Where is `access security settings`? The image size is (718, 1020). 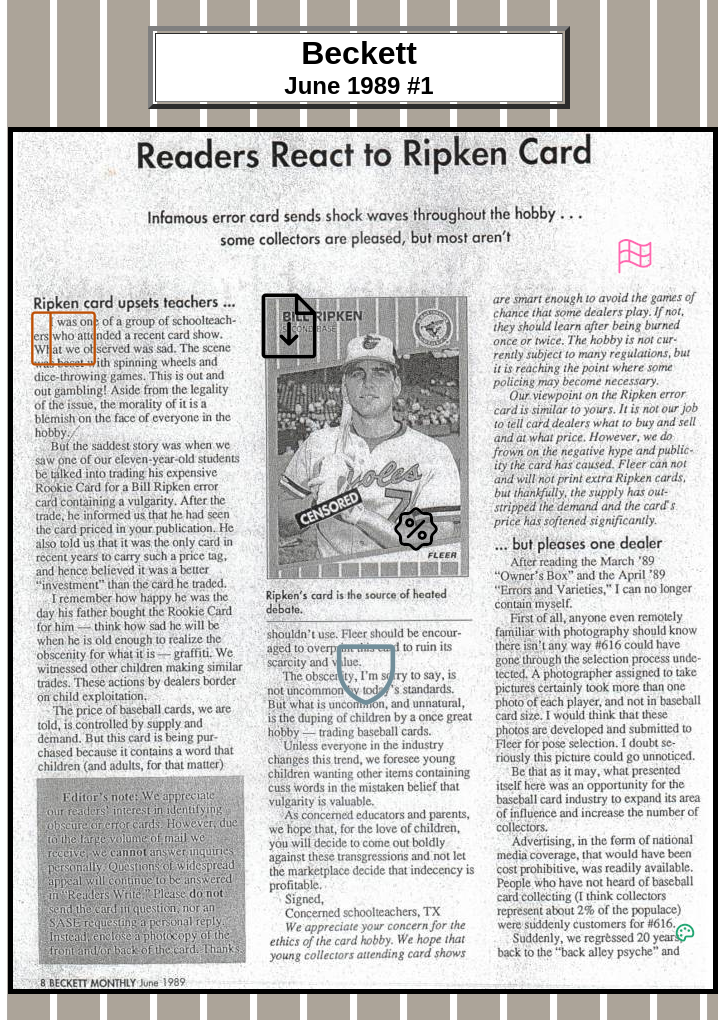 access security settings is located at coordinates (366, 671).